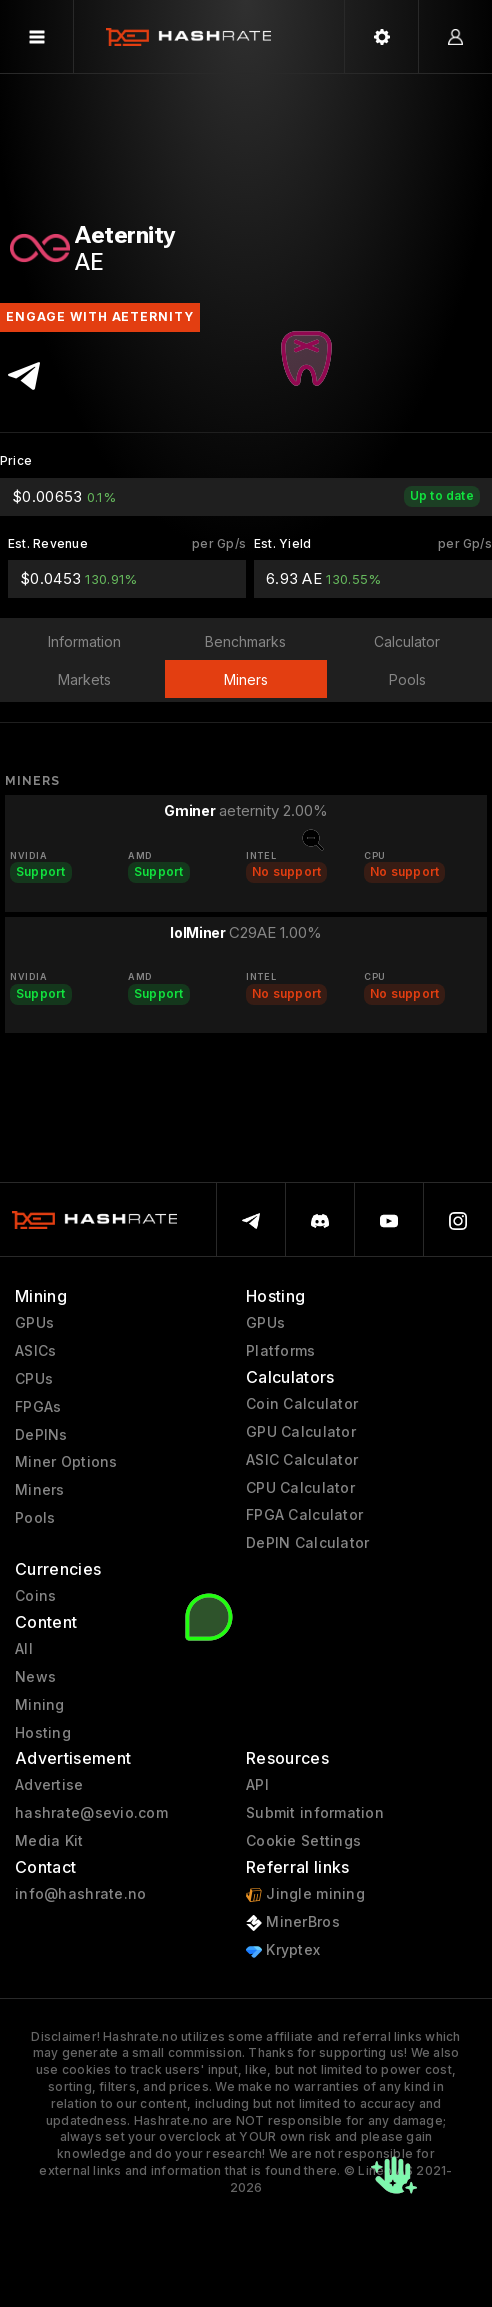 The width and height of the screenshot is (492, 2307). What do you see at coordinates (313, 840) in the screenshot?
I see `zoom out` at bounding box center [313, 840].